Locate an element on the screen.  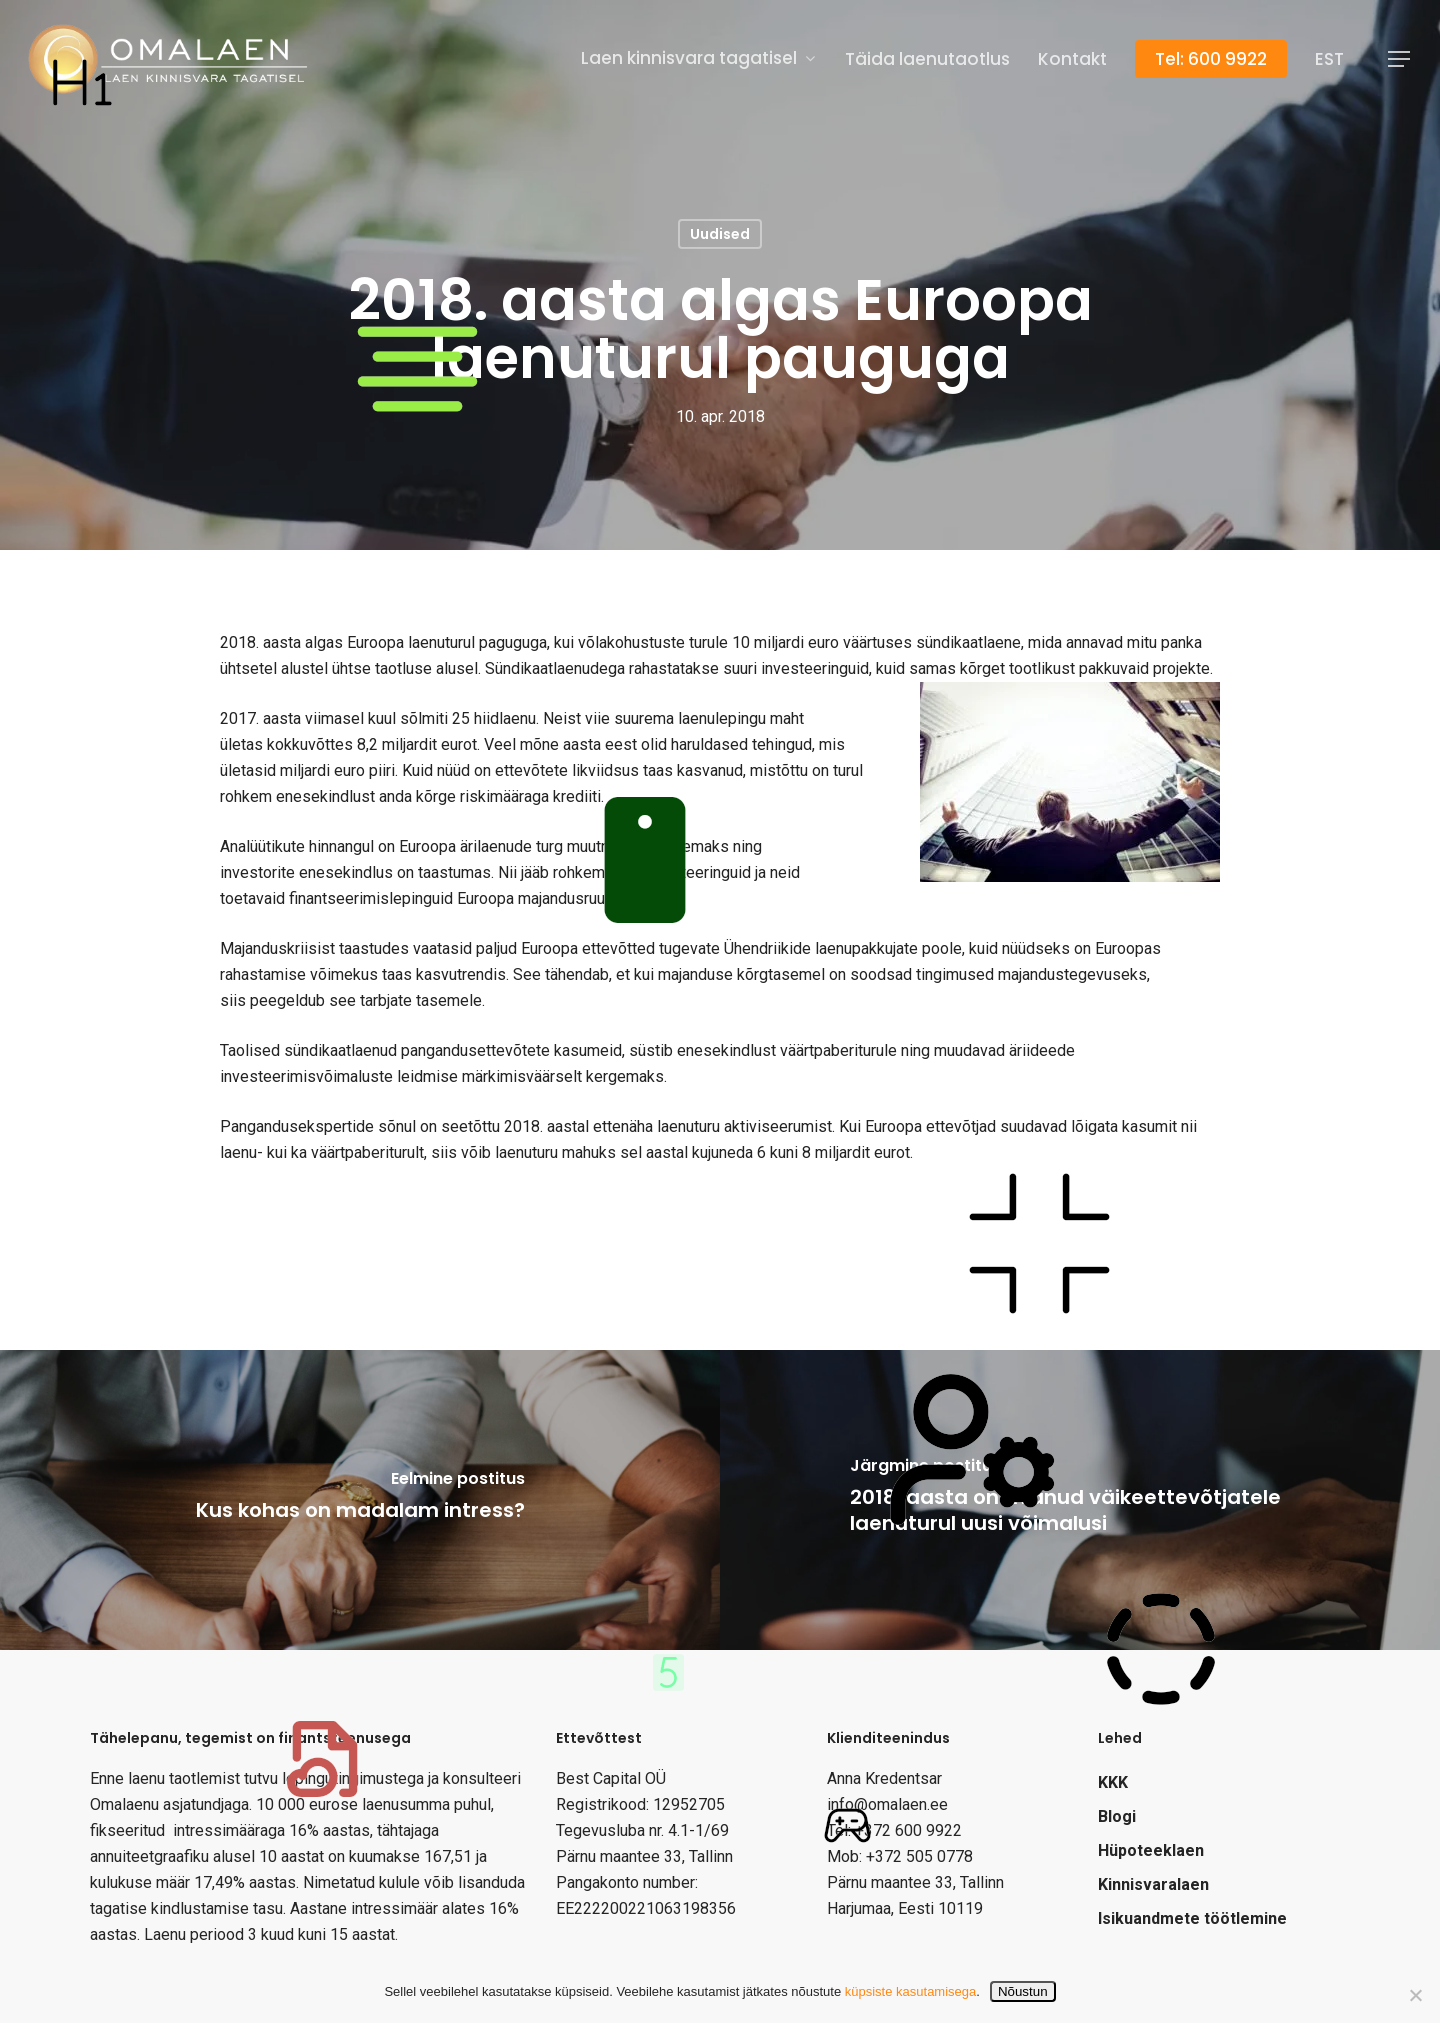
access device camera from mobile is located at coordinates (645, 860).